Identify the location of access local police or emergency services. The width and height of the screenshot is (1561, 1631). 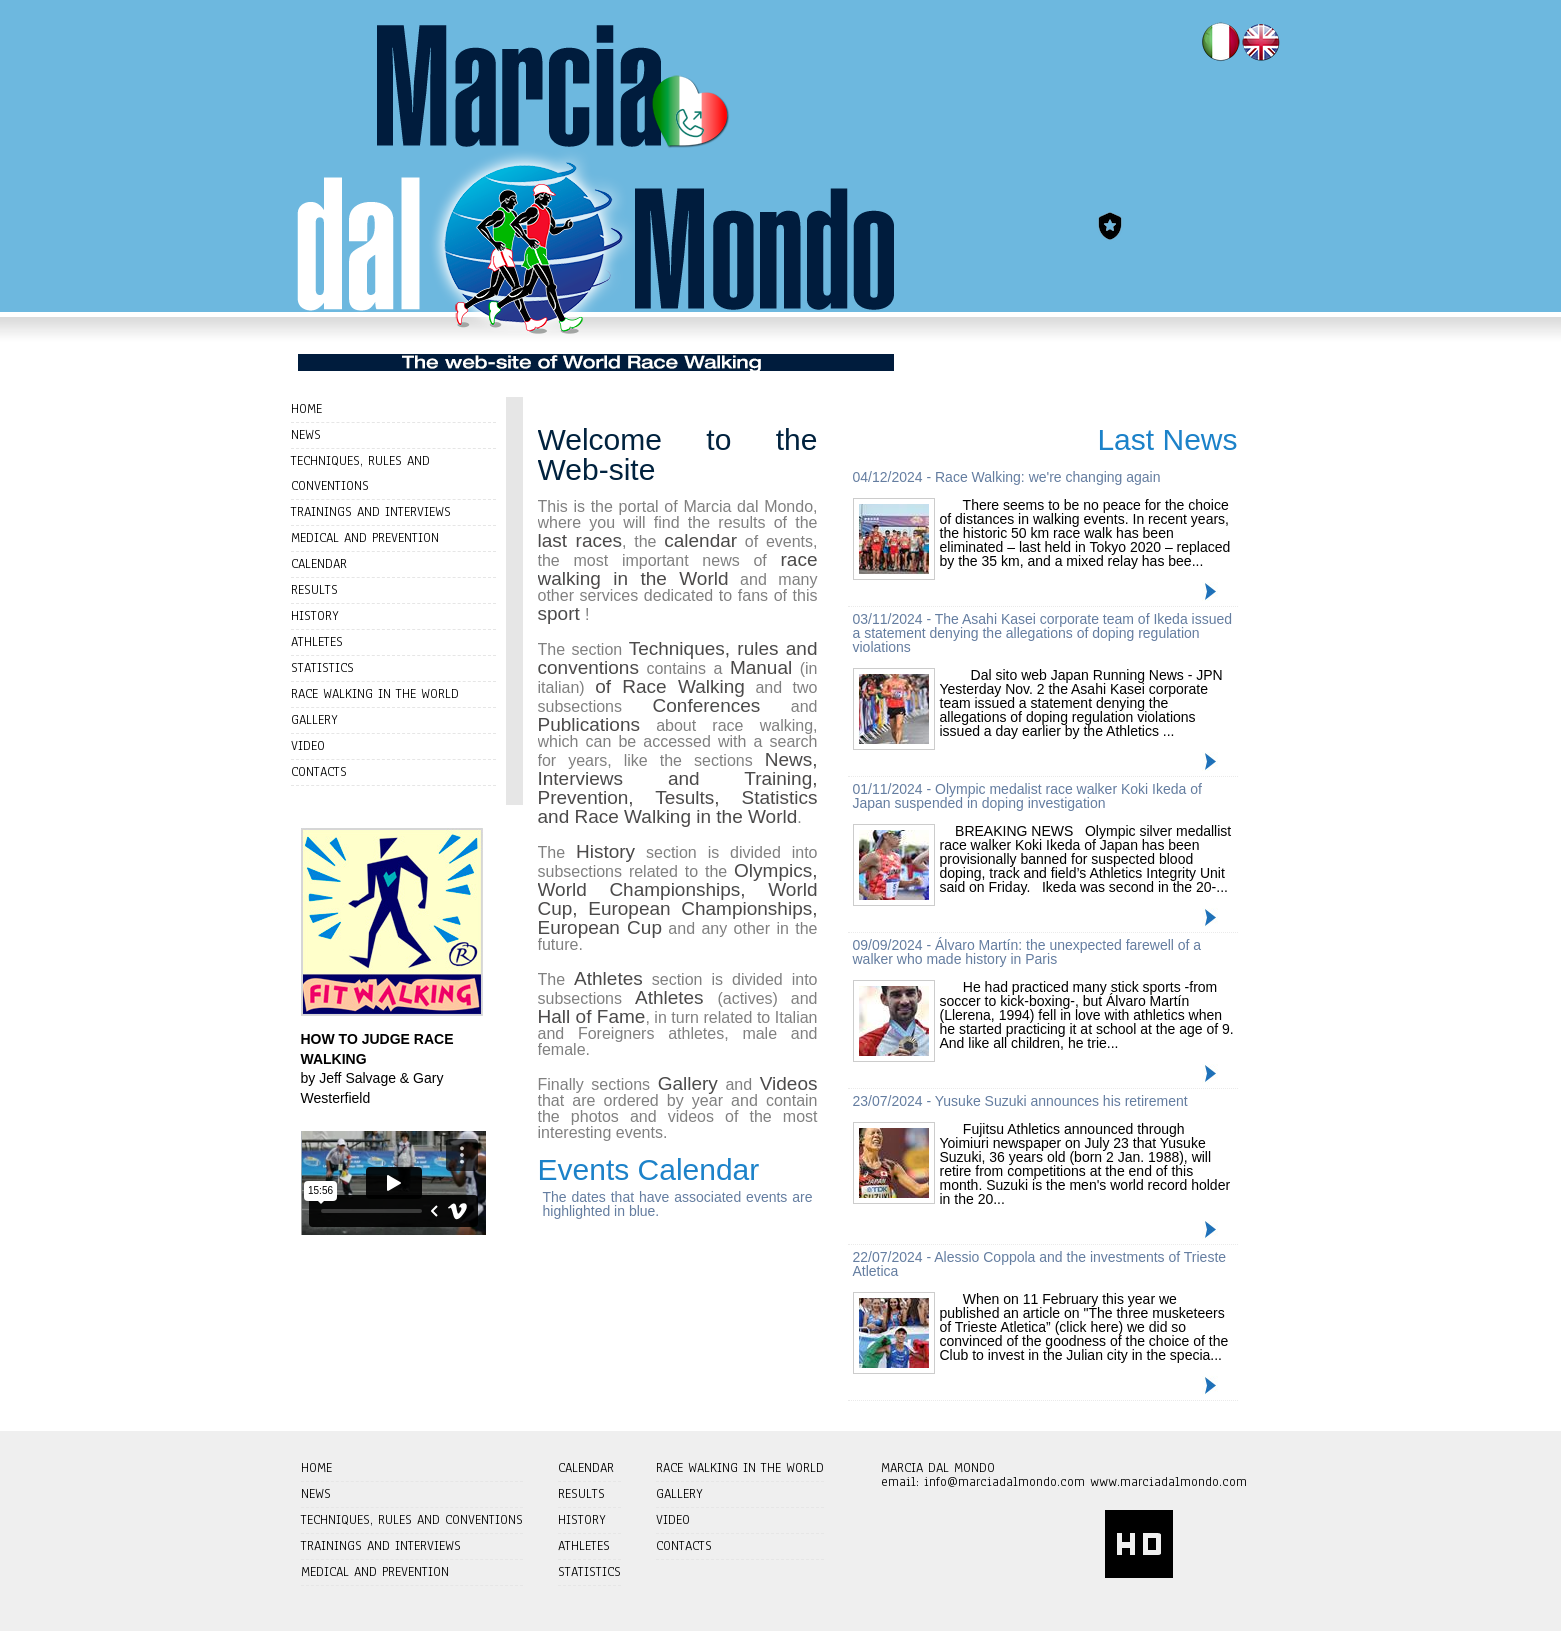
(1110, 226).